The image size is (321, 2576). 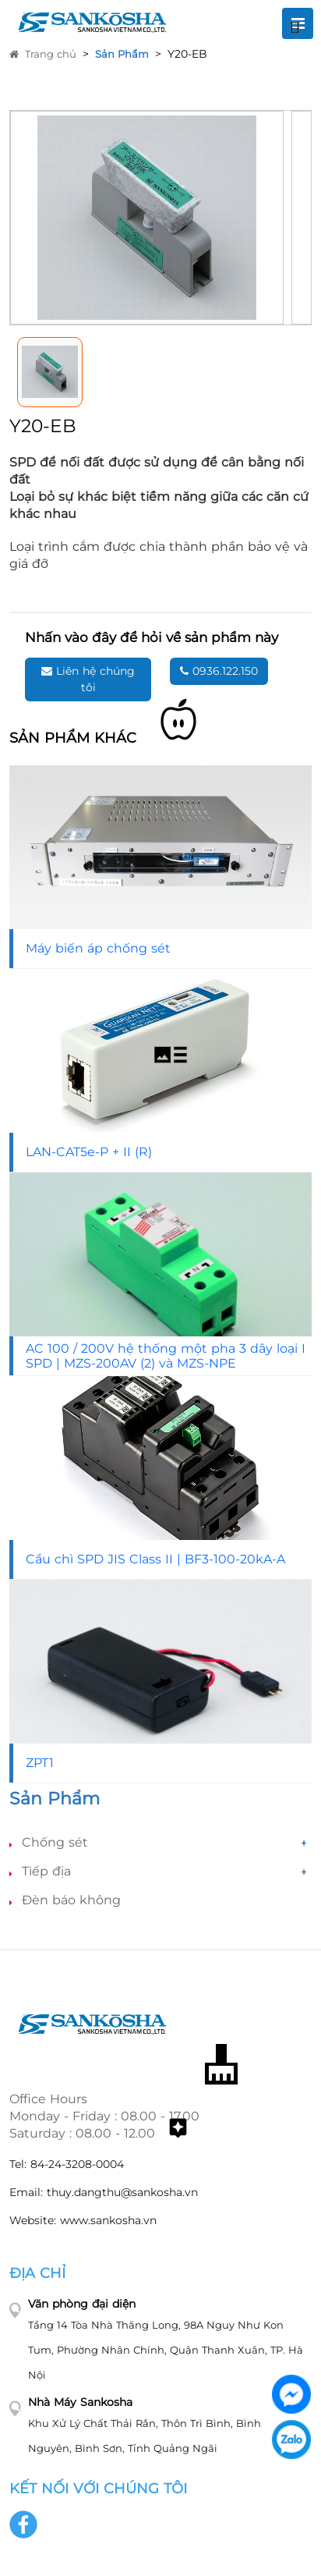 What do you see at coordinates (178, 2127) in the screenshot?
I see `access AI assistant or smart suggestions` at bounding box center [178, 2127].